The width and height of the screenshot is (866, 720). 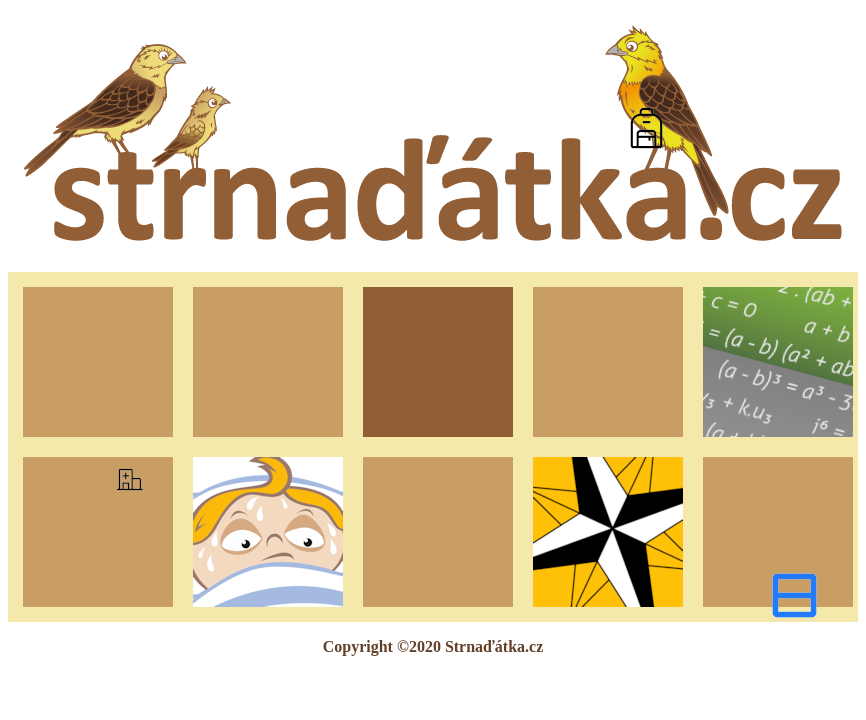 I want to click on find nearby hospitals or medical facilities, so click(x=128, y=479).